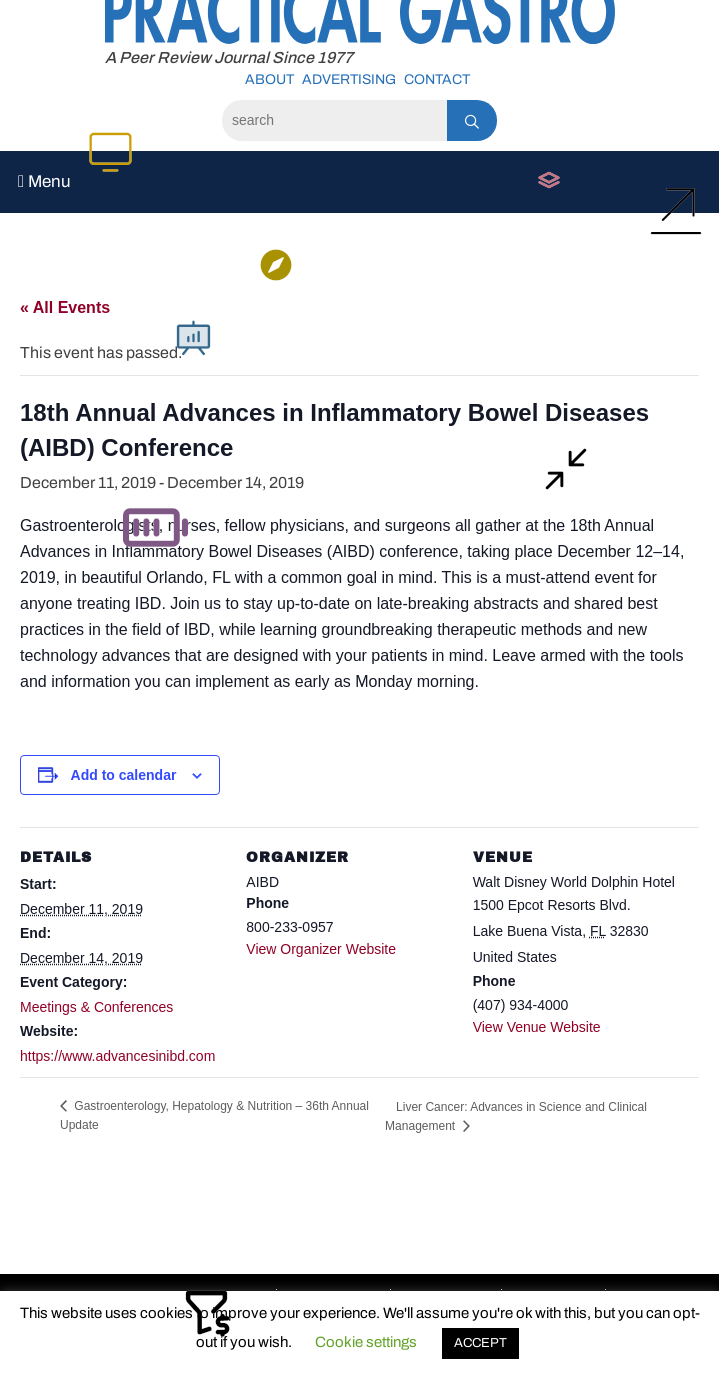 The height and width of the screenshot is (1376, 719). What do you see at coordinates (206, 1311) in the screenshot?
I see `filter results by price or cost` at bounding box center [206, 1311].